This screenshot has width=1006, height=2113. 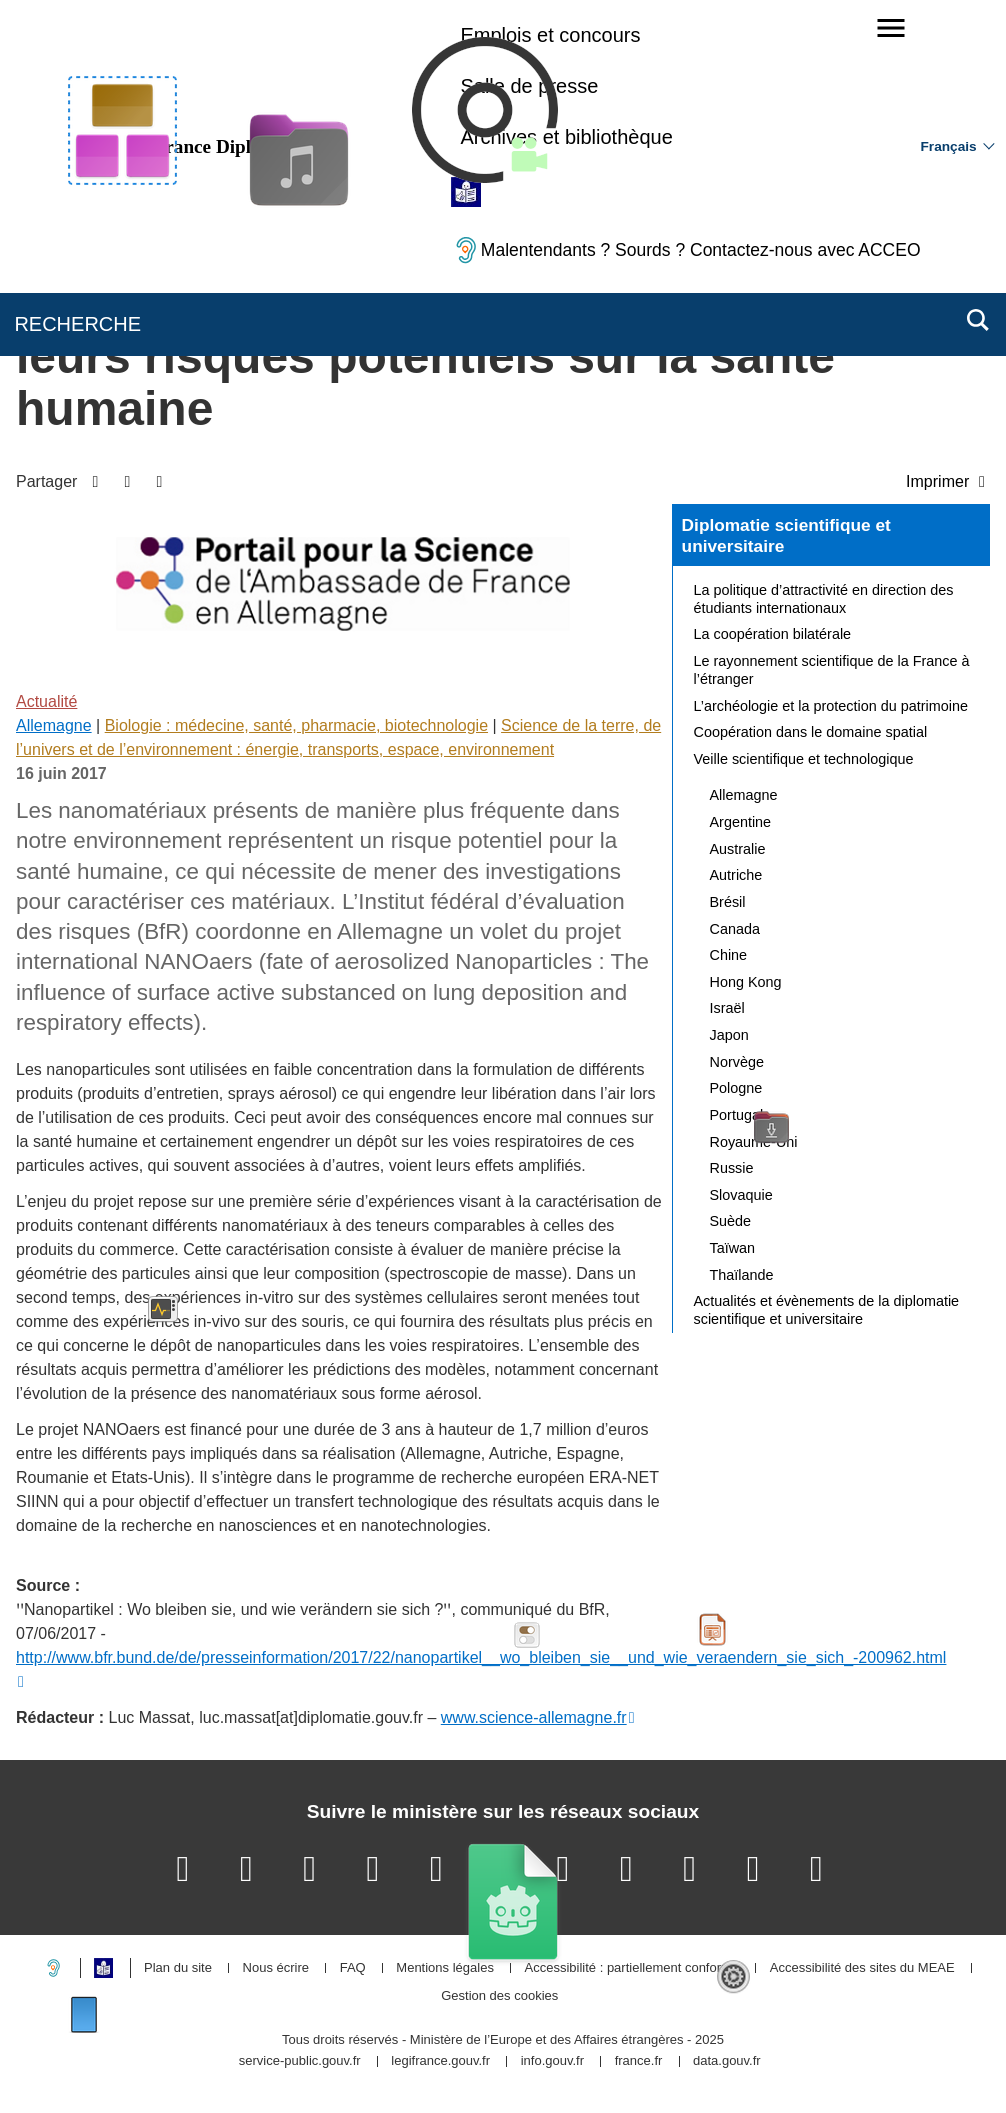 I want to click on select all items in the current view, so click(x=122, y=130).